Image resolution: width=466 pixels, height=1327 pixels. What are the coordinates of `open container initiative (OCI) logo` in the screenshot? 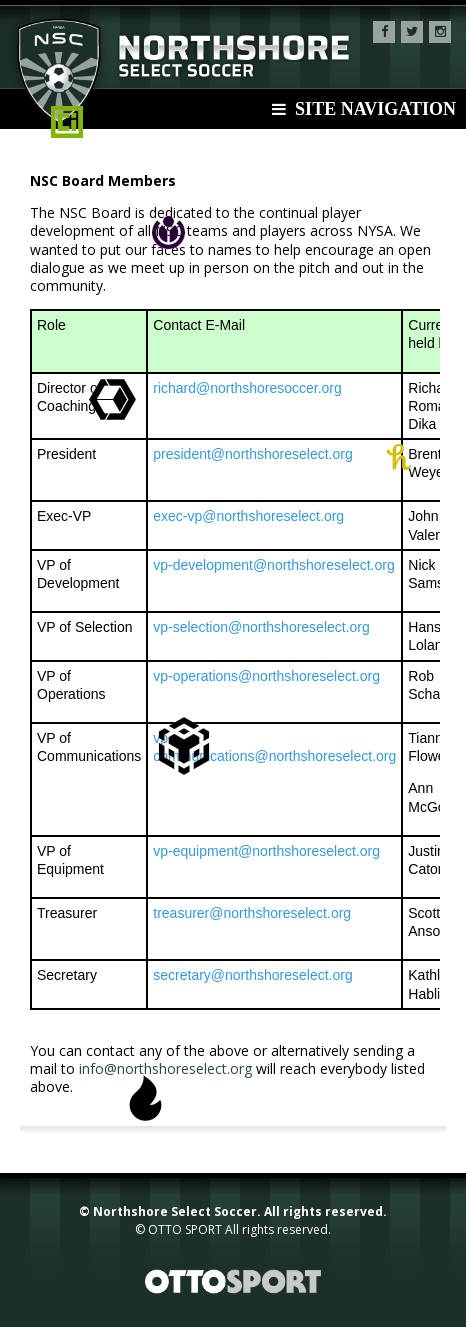 It's located at (67, 122).